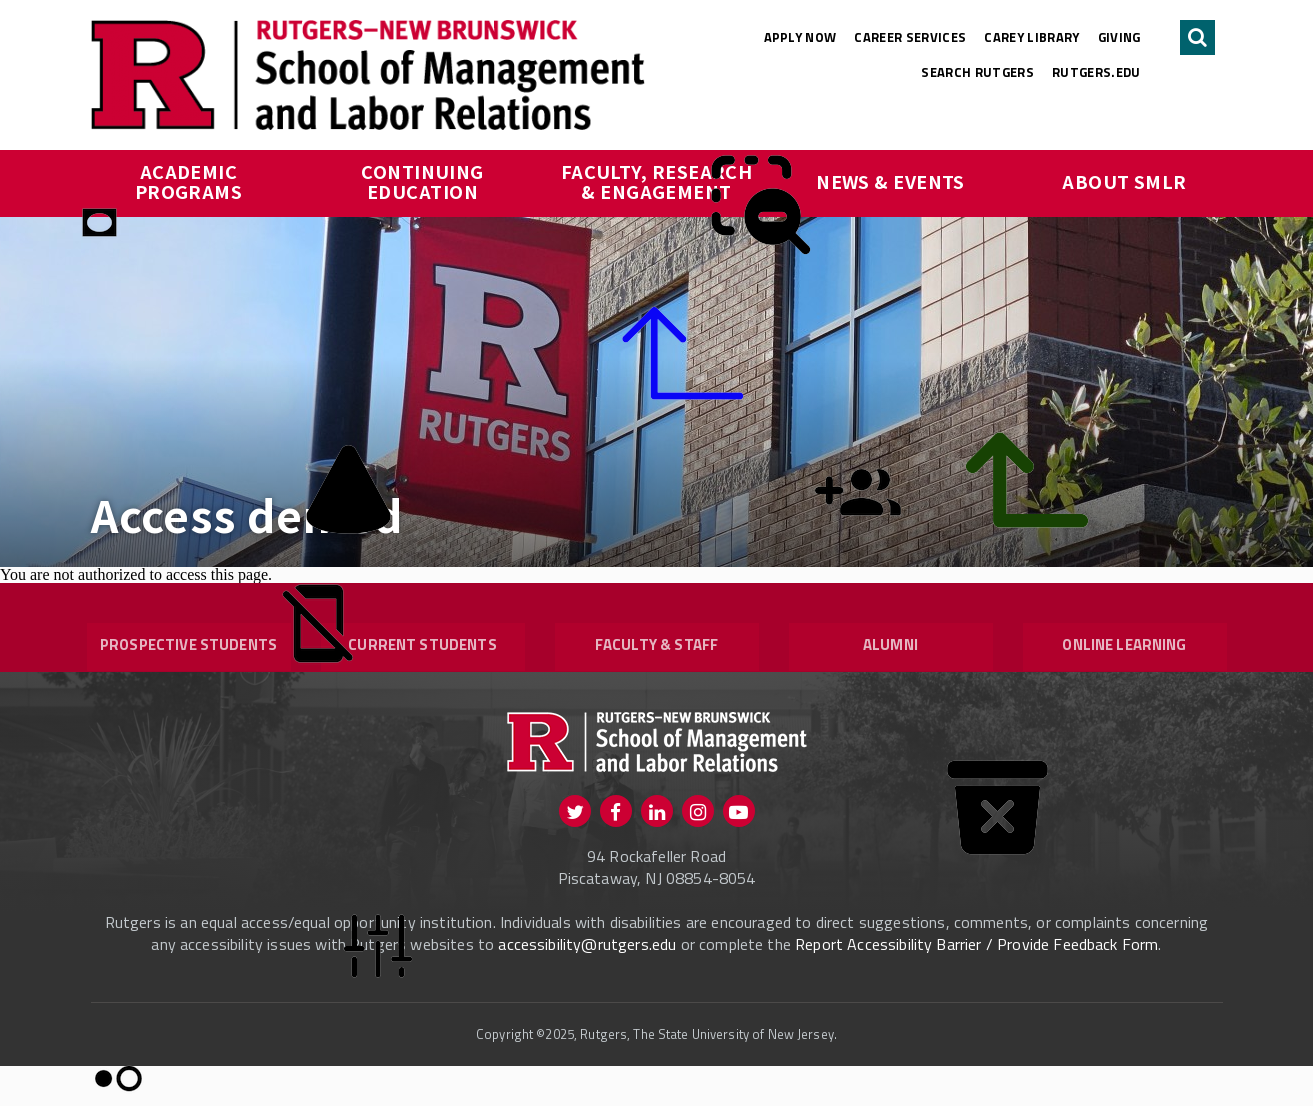  Describe the element at coordinates (997, 807) in the screenshot. I see `delete selected item` at that location.